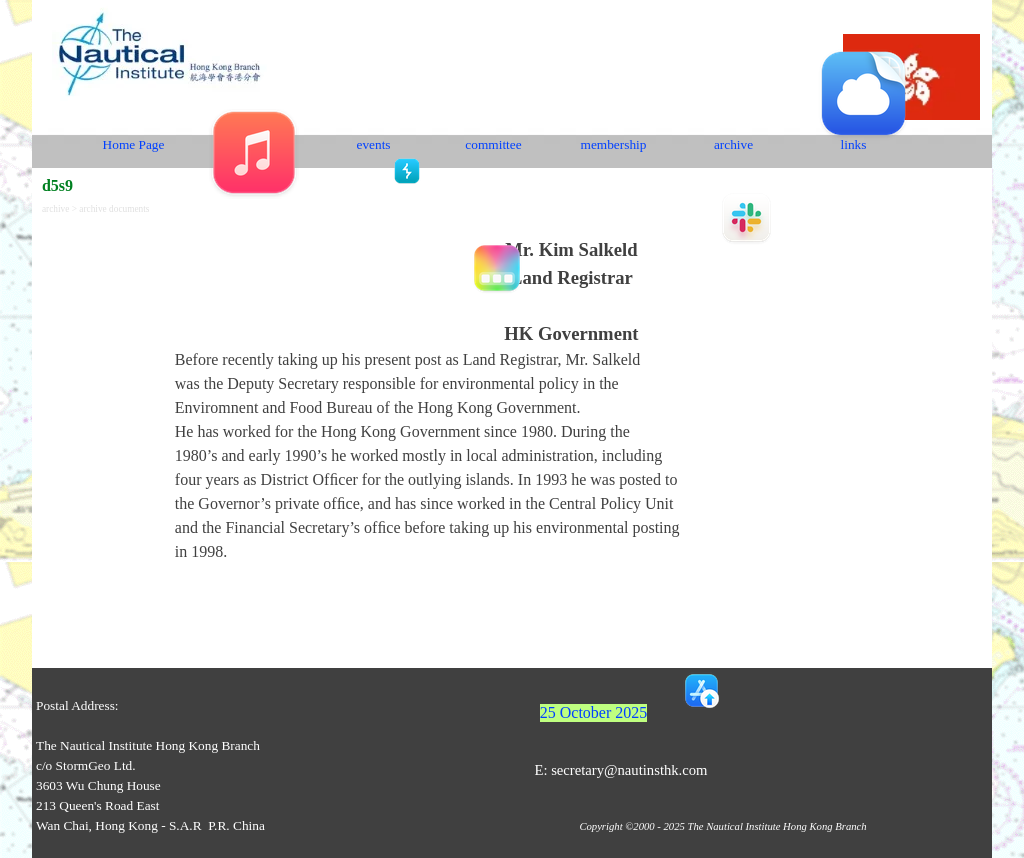 This screenshot has width=1024, height=858. I want to click on adjust display color and calibration settings, so click(497, 268).